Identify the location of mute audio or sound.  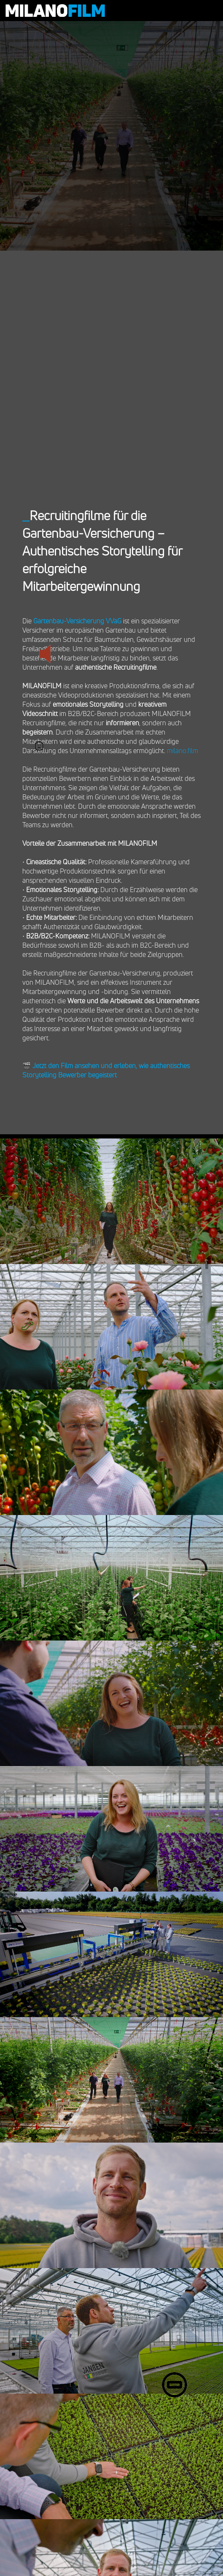
(45, 654).